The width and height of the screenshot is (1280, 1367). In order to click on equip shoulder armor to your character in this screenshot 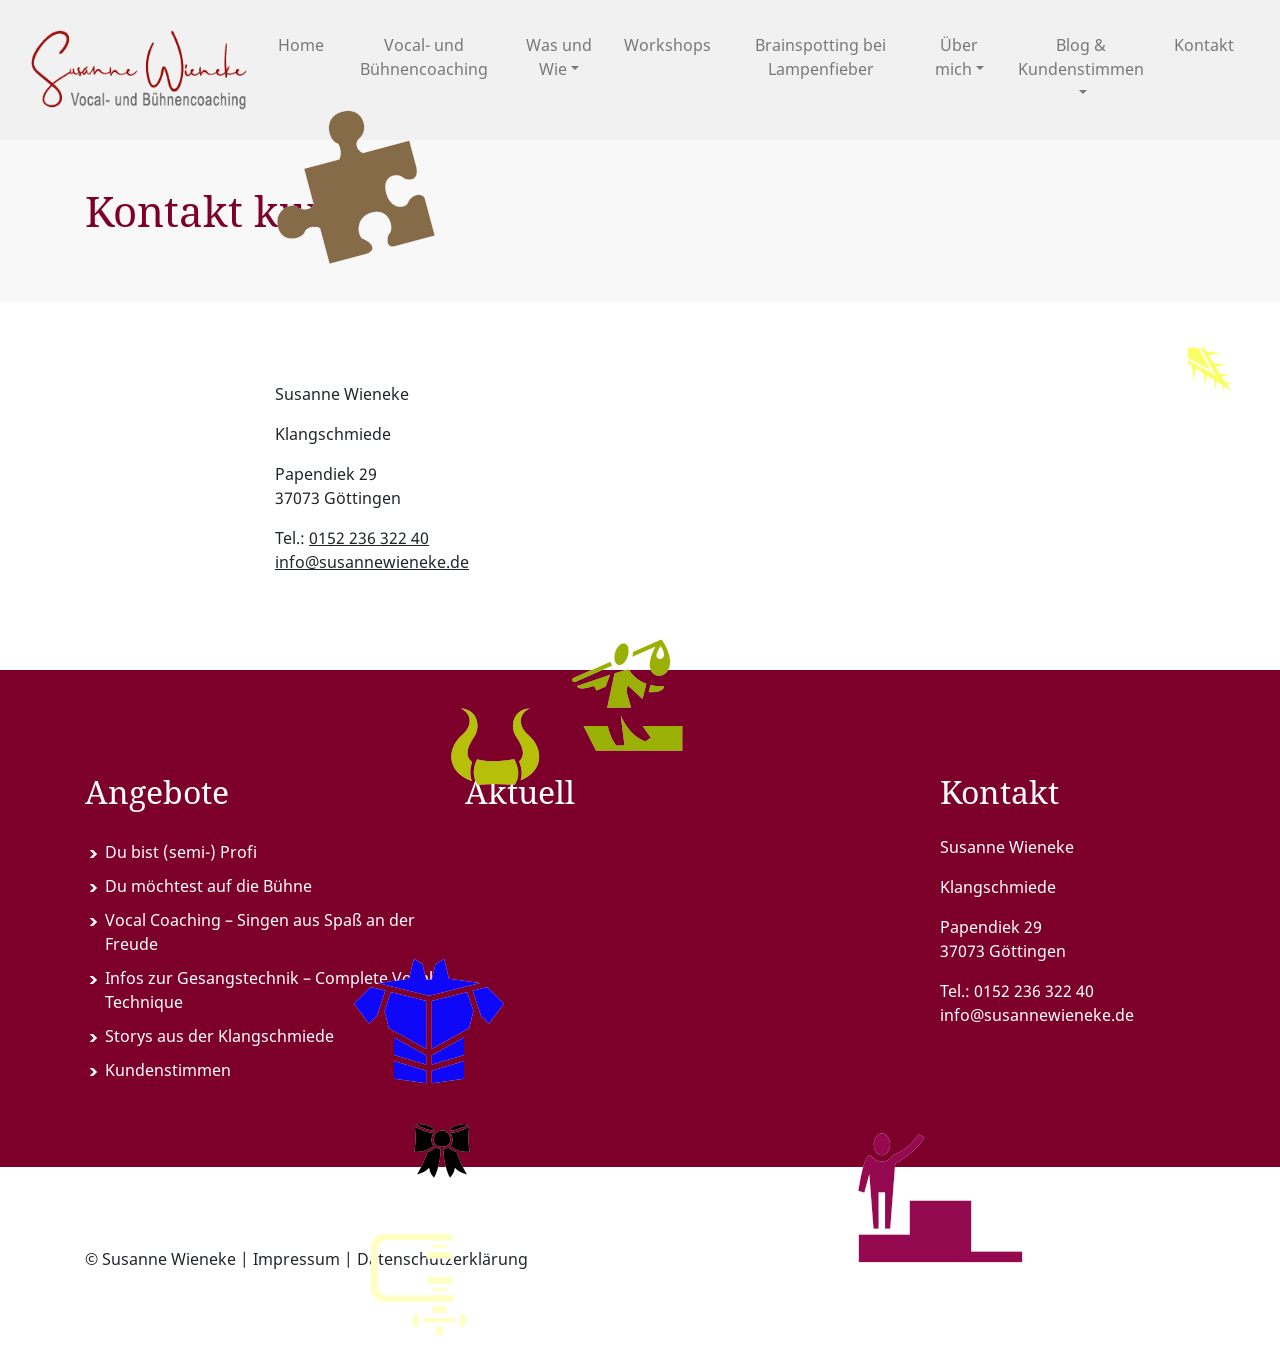, I will do `click(429, 1021)`.